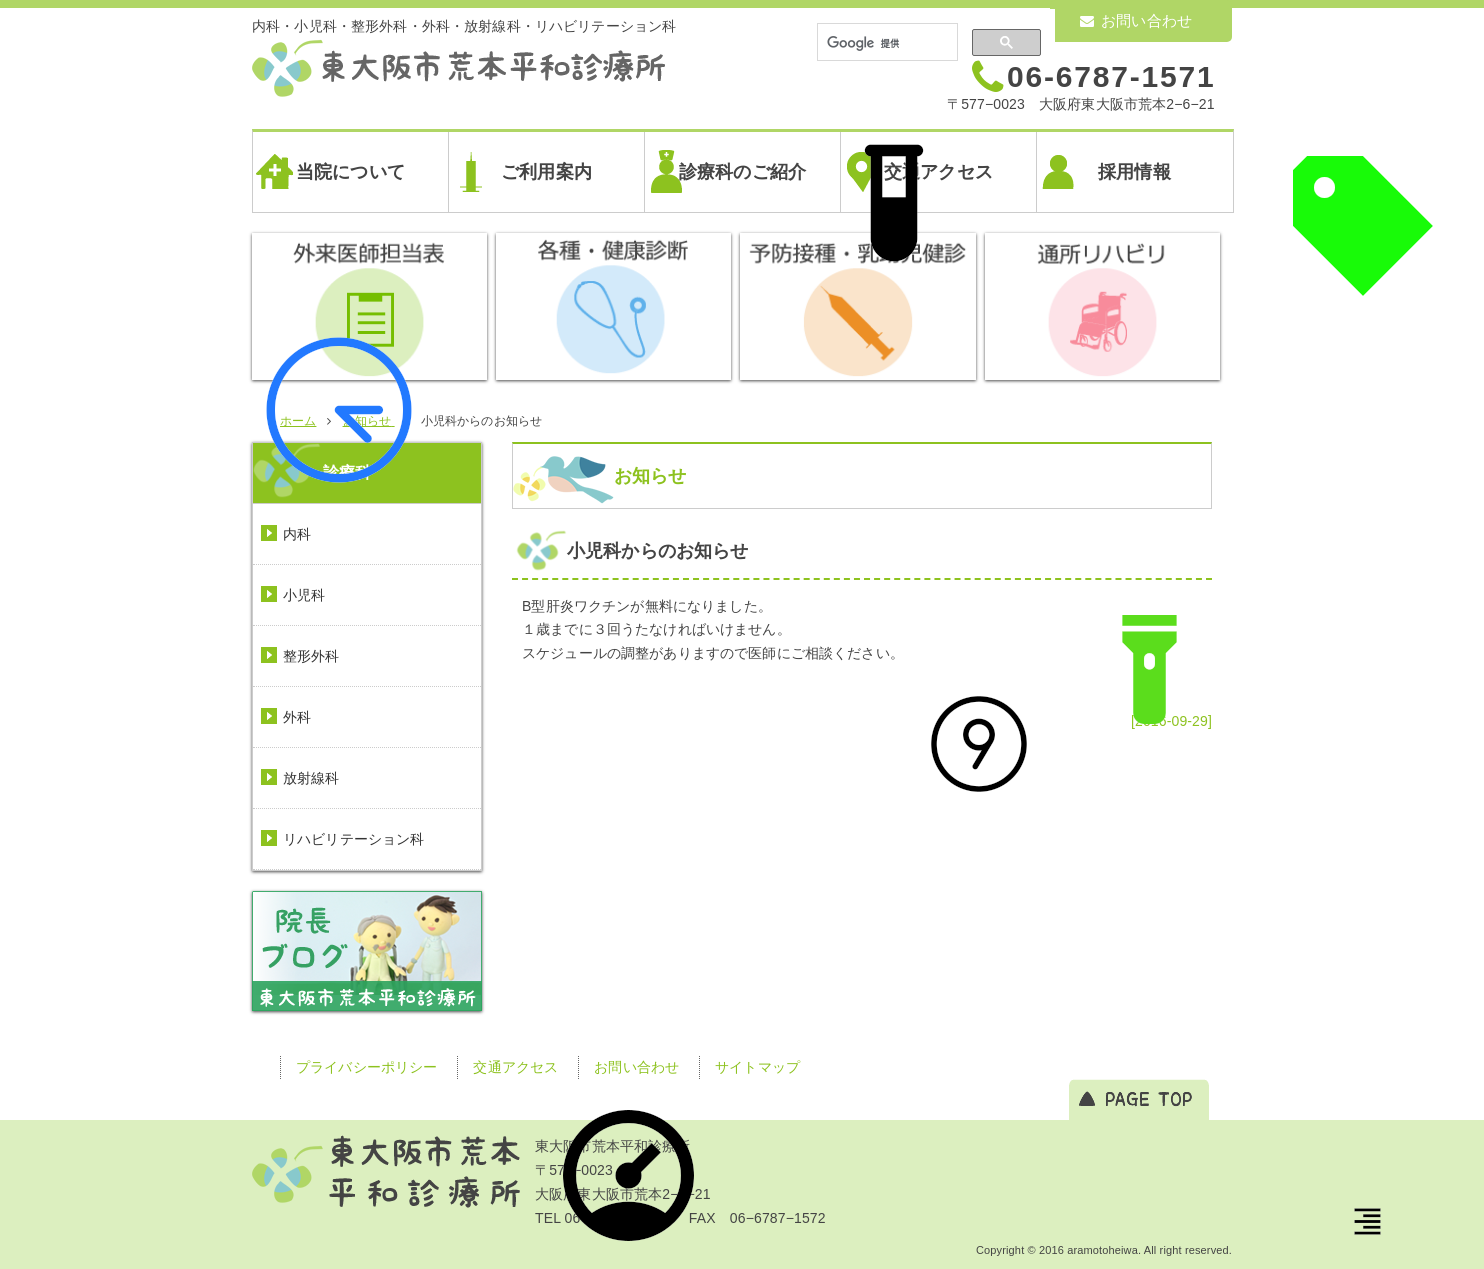 Image resolution: width=1484 pixels, height=1269 pixels. What do you see at coordinates (1363, 226) in the screenshot?
I see `add a tag or label to an item` at bounding box center [1363, 226].